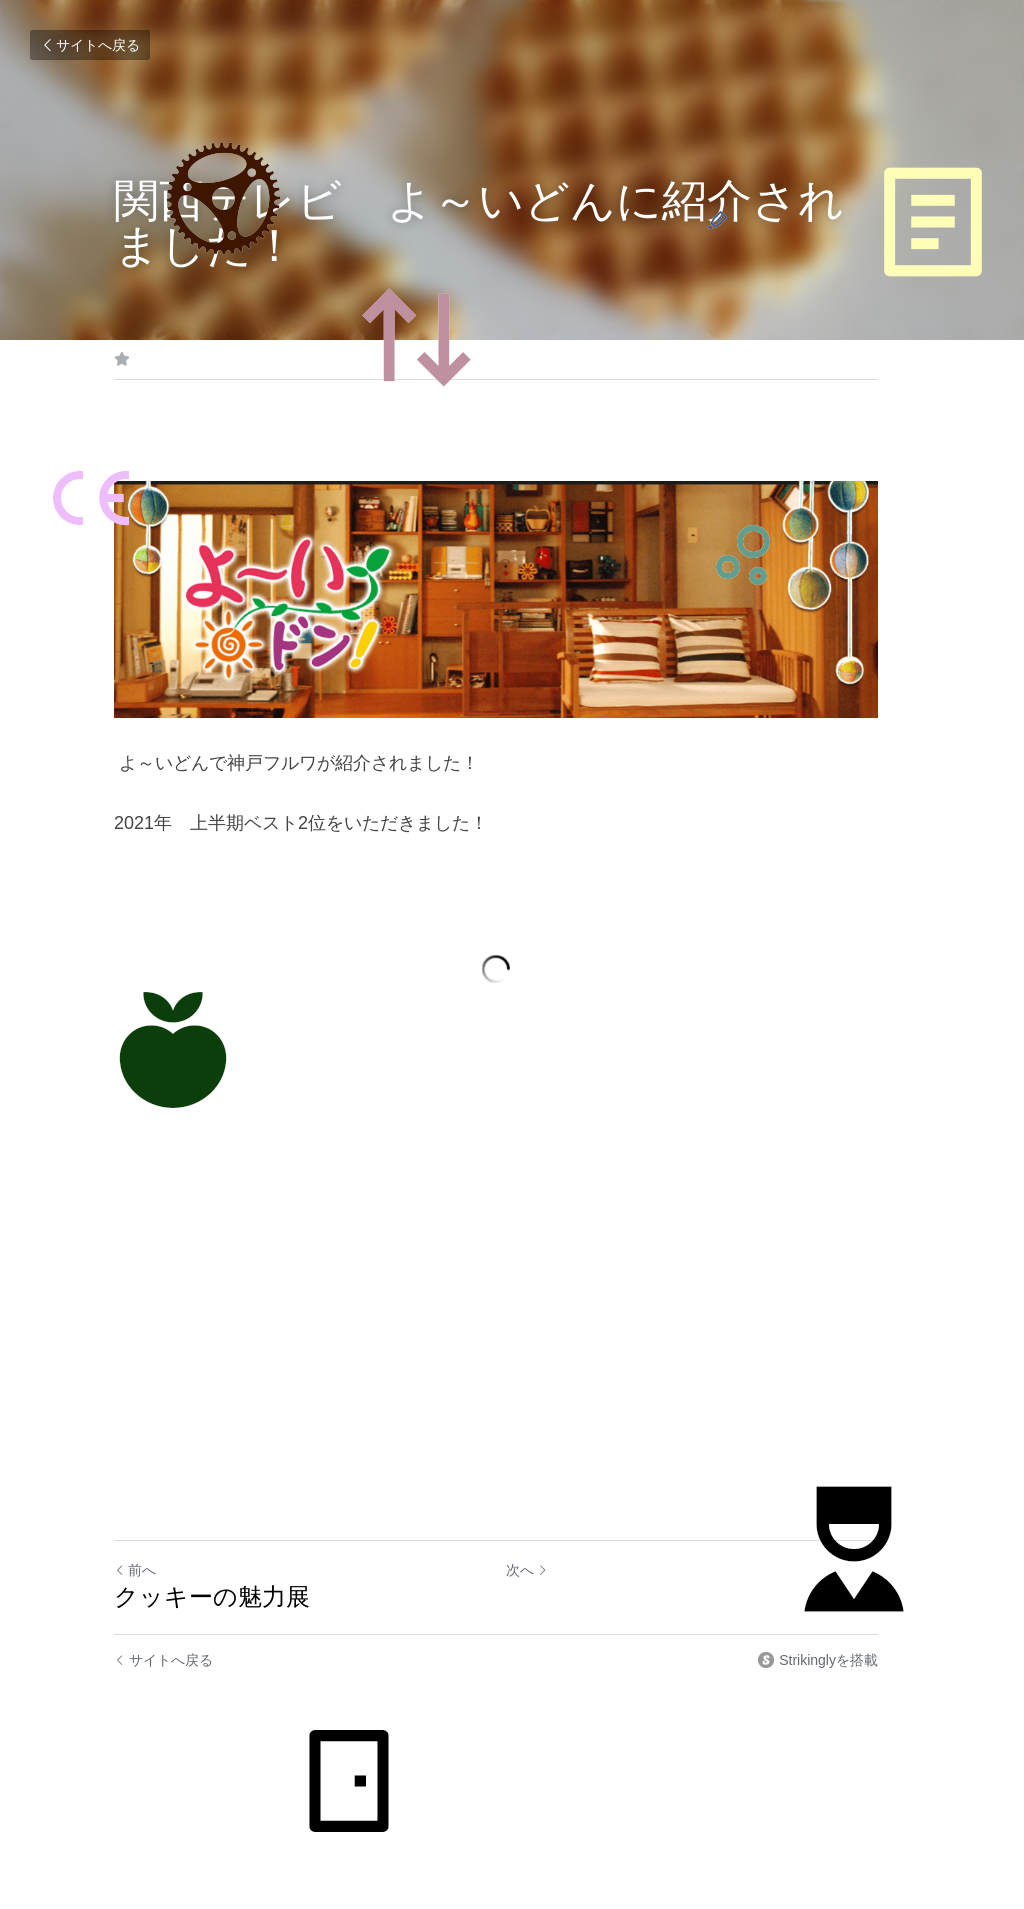  What do you see at coordinates (223, 198) in the screenshot?
I see `actix web framework logo` at bounding box center [223, 198].